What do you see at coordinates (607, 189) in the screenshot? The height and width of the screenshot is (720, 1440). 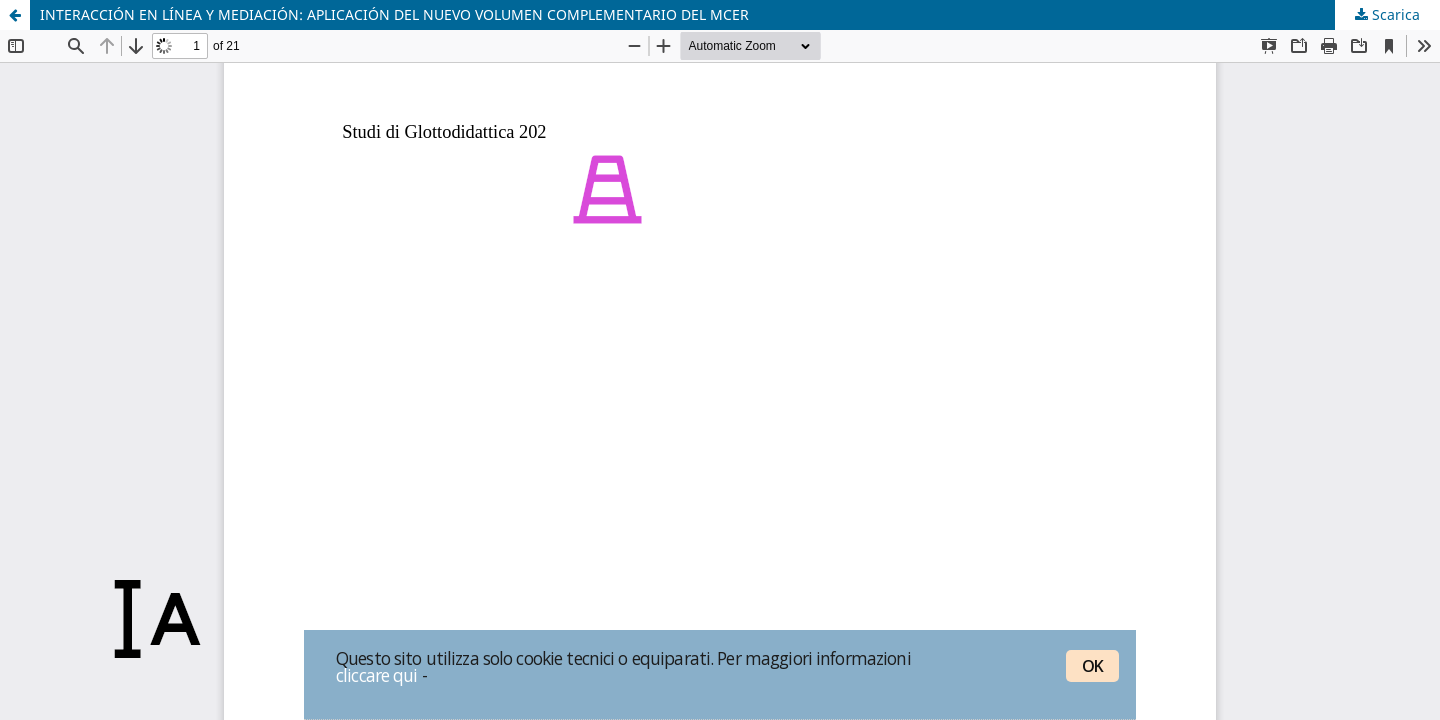 I see `indicates a road closure or blocked area` at bounding box center [607, 189].